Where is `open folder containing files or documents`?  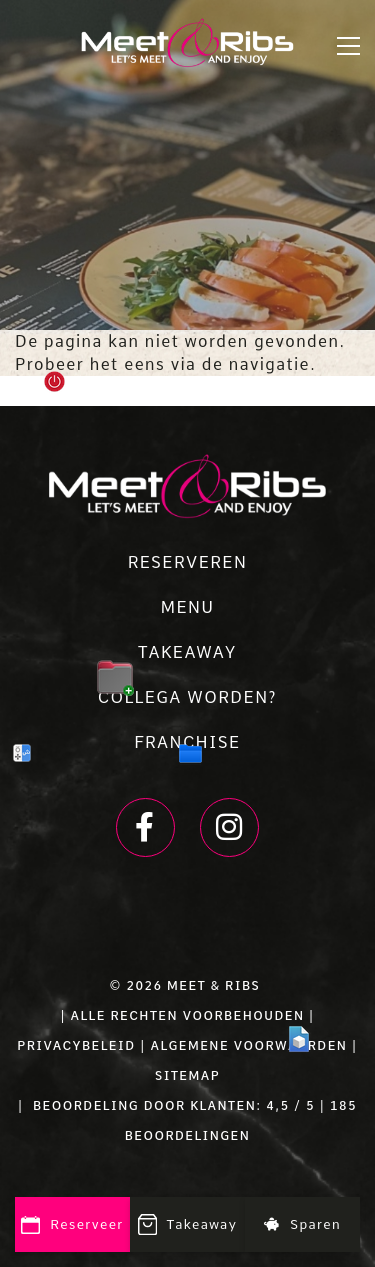
open folder containing files or documents is located at coordinates (190, 753).